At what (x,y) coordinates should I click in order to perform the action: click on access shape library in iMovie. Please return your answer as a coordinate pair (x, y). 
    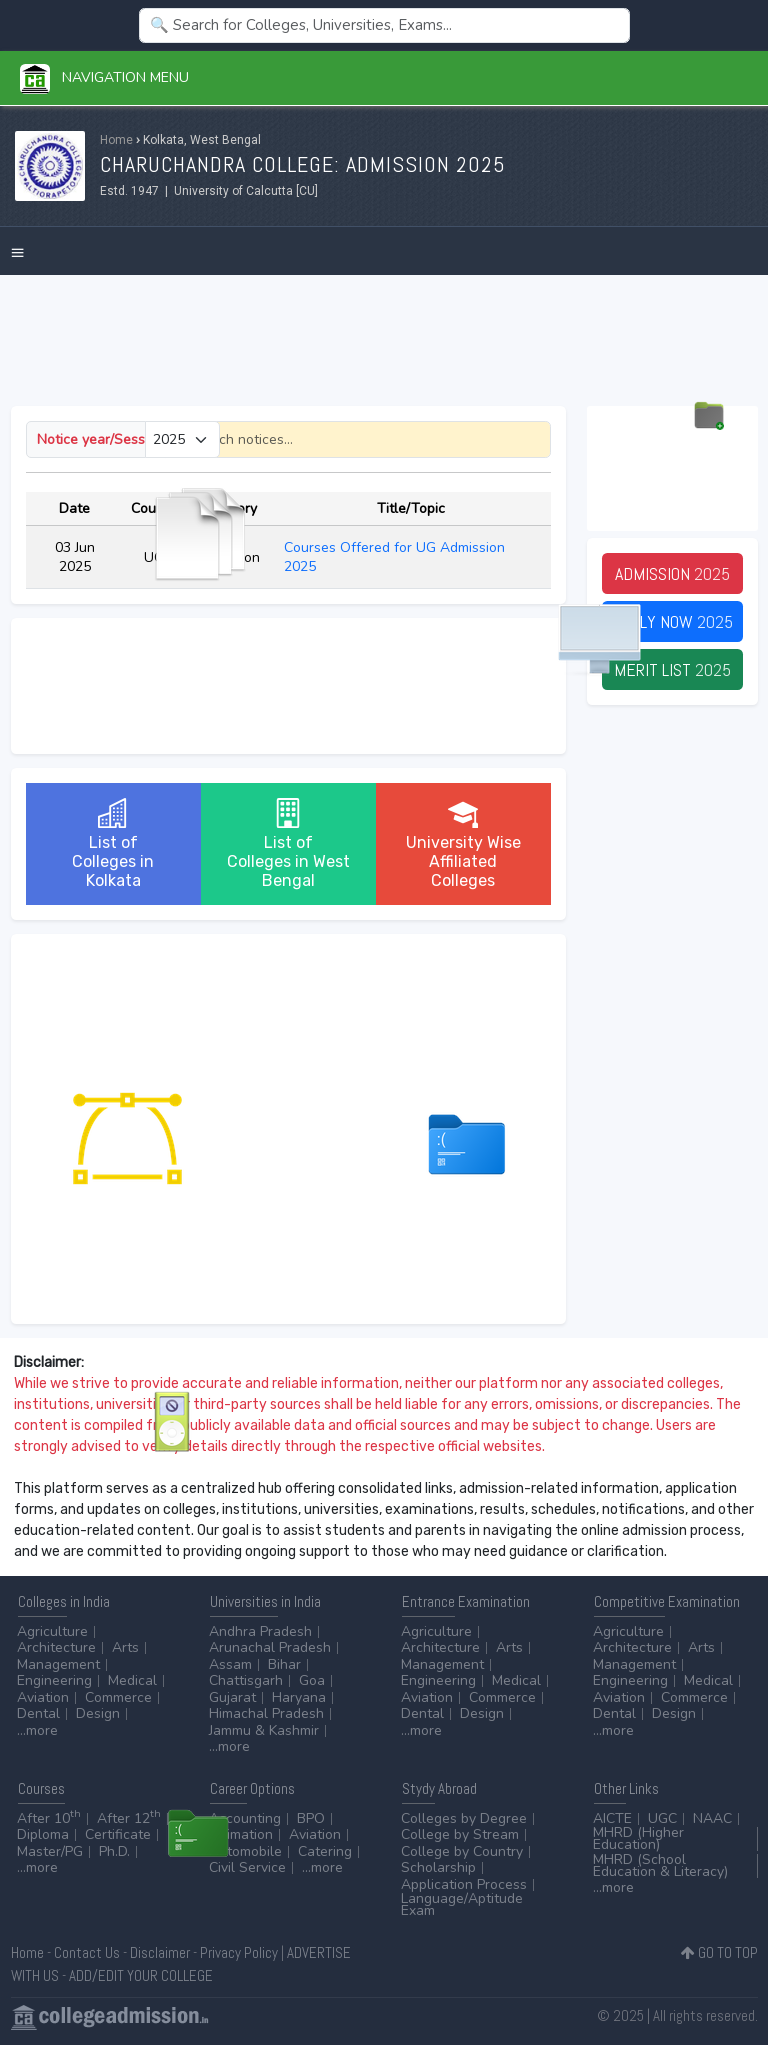
    Looking at the image, I should click on (127, 1138).